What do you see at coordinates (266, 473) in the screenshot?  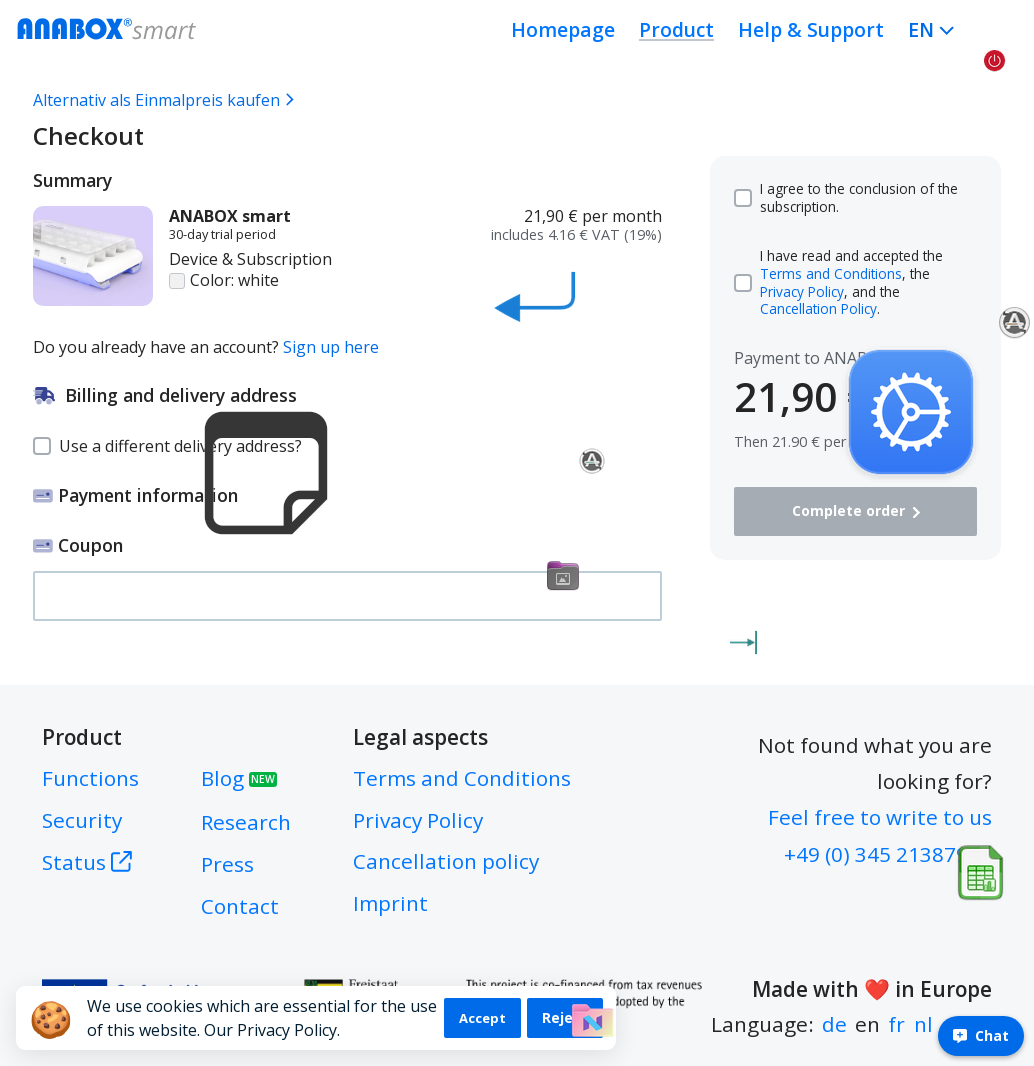 I see `access desktop widgets or desklets` at bounding box center [266, 473].